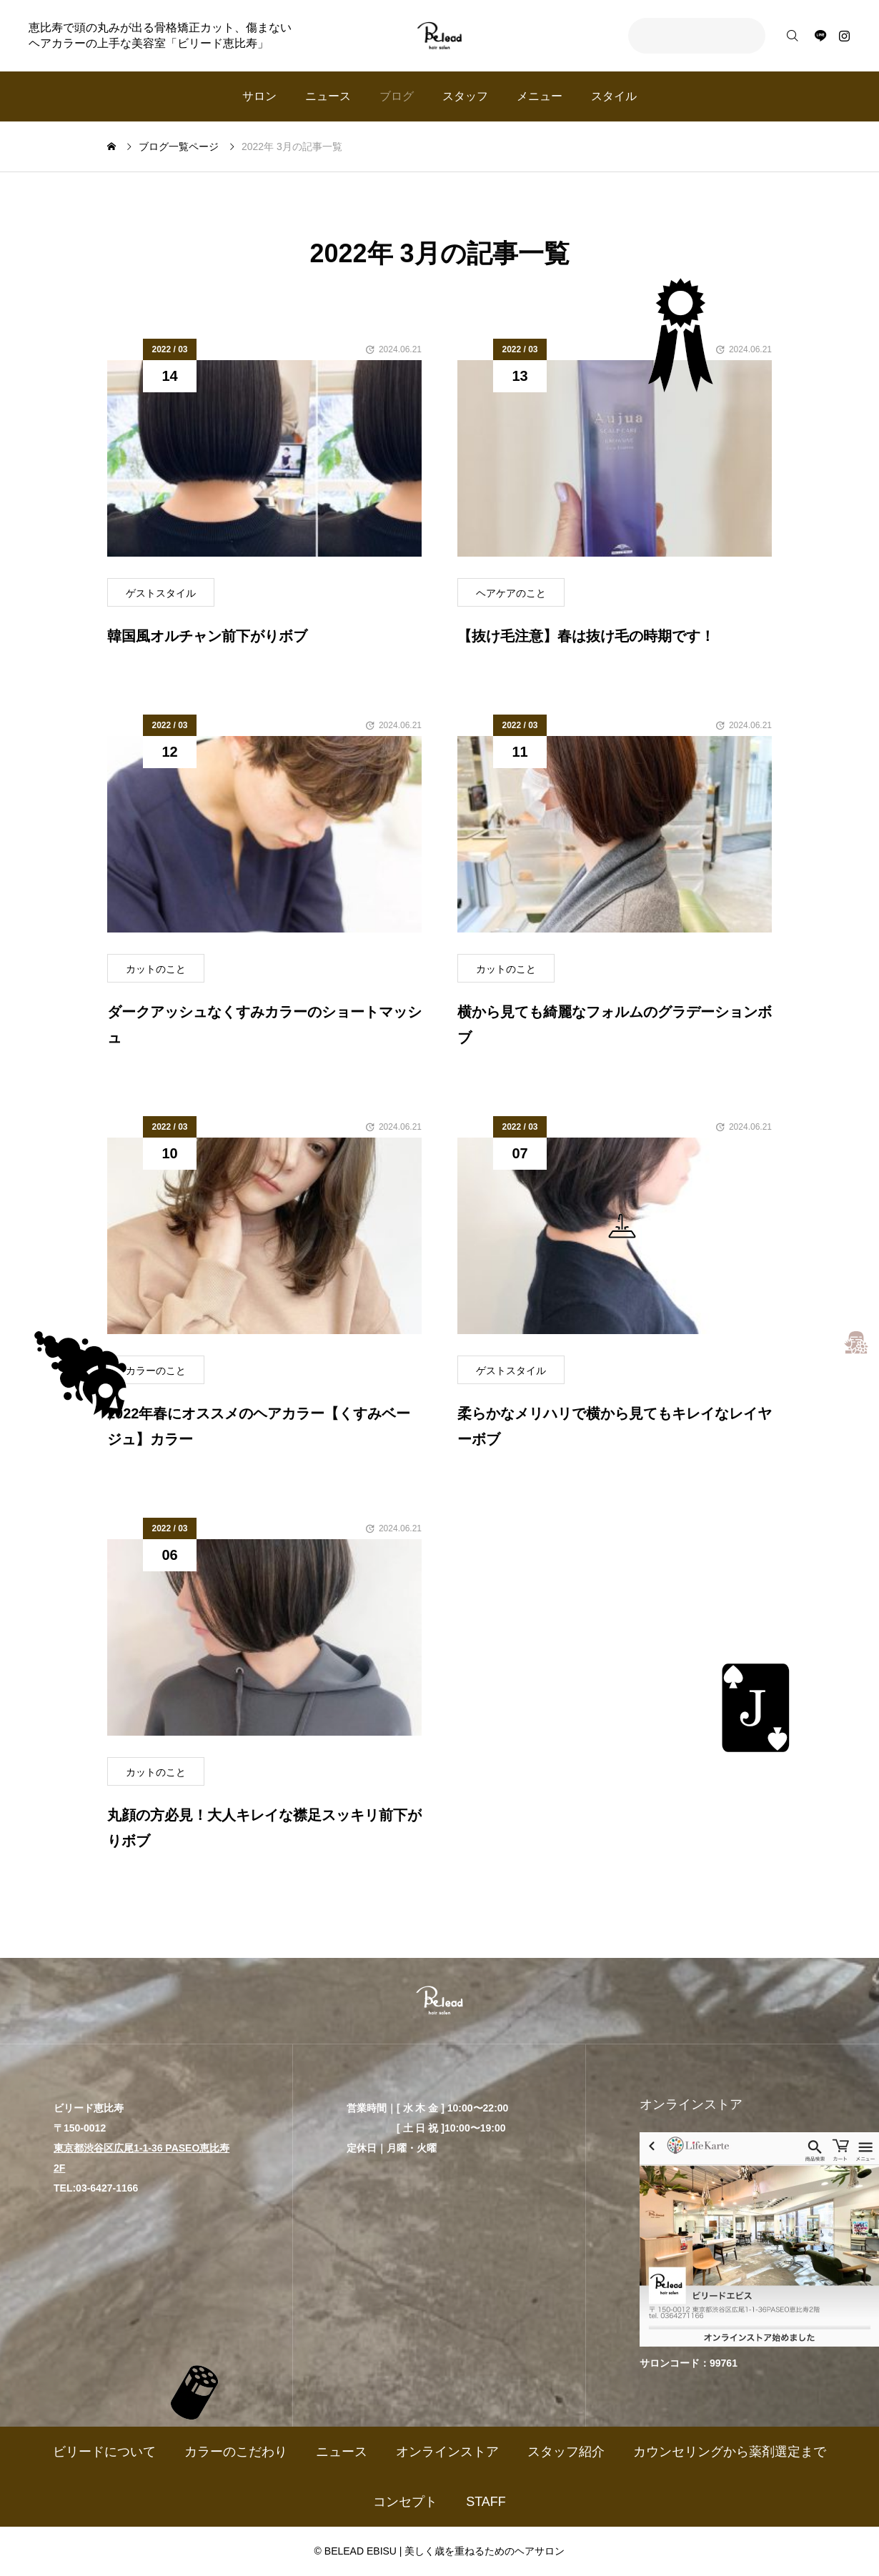 This screenshot has height=2576, width=879. Describe the element at coordinates (755, 1708) in the screenshot. I see `jack of spades playing card` at that location.